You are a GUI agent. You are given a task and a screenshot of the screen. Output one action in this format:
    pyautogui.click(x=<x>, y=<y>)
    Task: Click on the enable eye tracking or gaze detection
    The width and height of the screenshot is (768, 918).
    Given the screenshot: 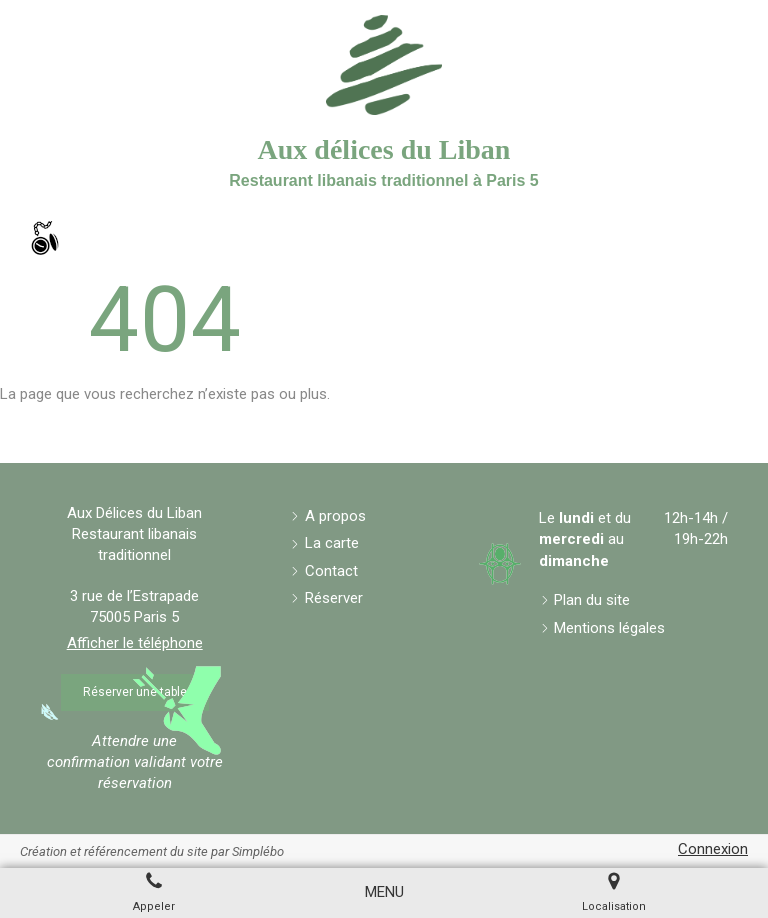 What is the action you would take?
    pyautogui.click(x=500, y=564)
    